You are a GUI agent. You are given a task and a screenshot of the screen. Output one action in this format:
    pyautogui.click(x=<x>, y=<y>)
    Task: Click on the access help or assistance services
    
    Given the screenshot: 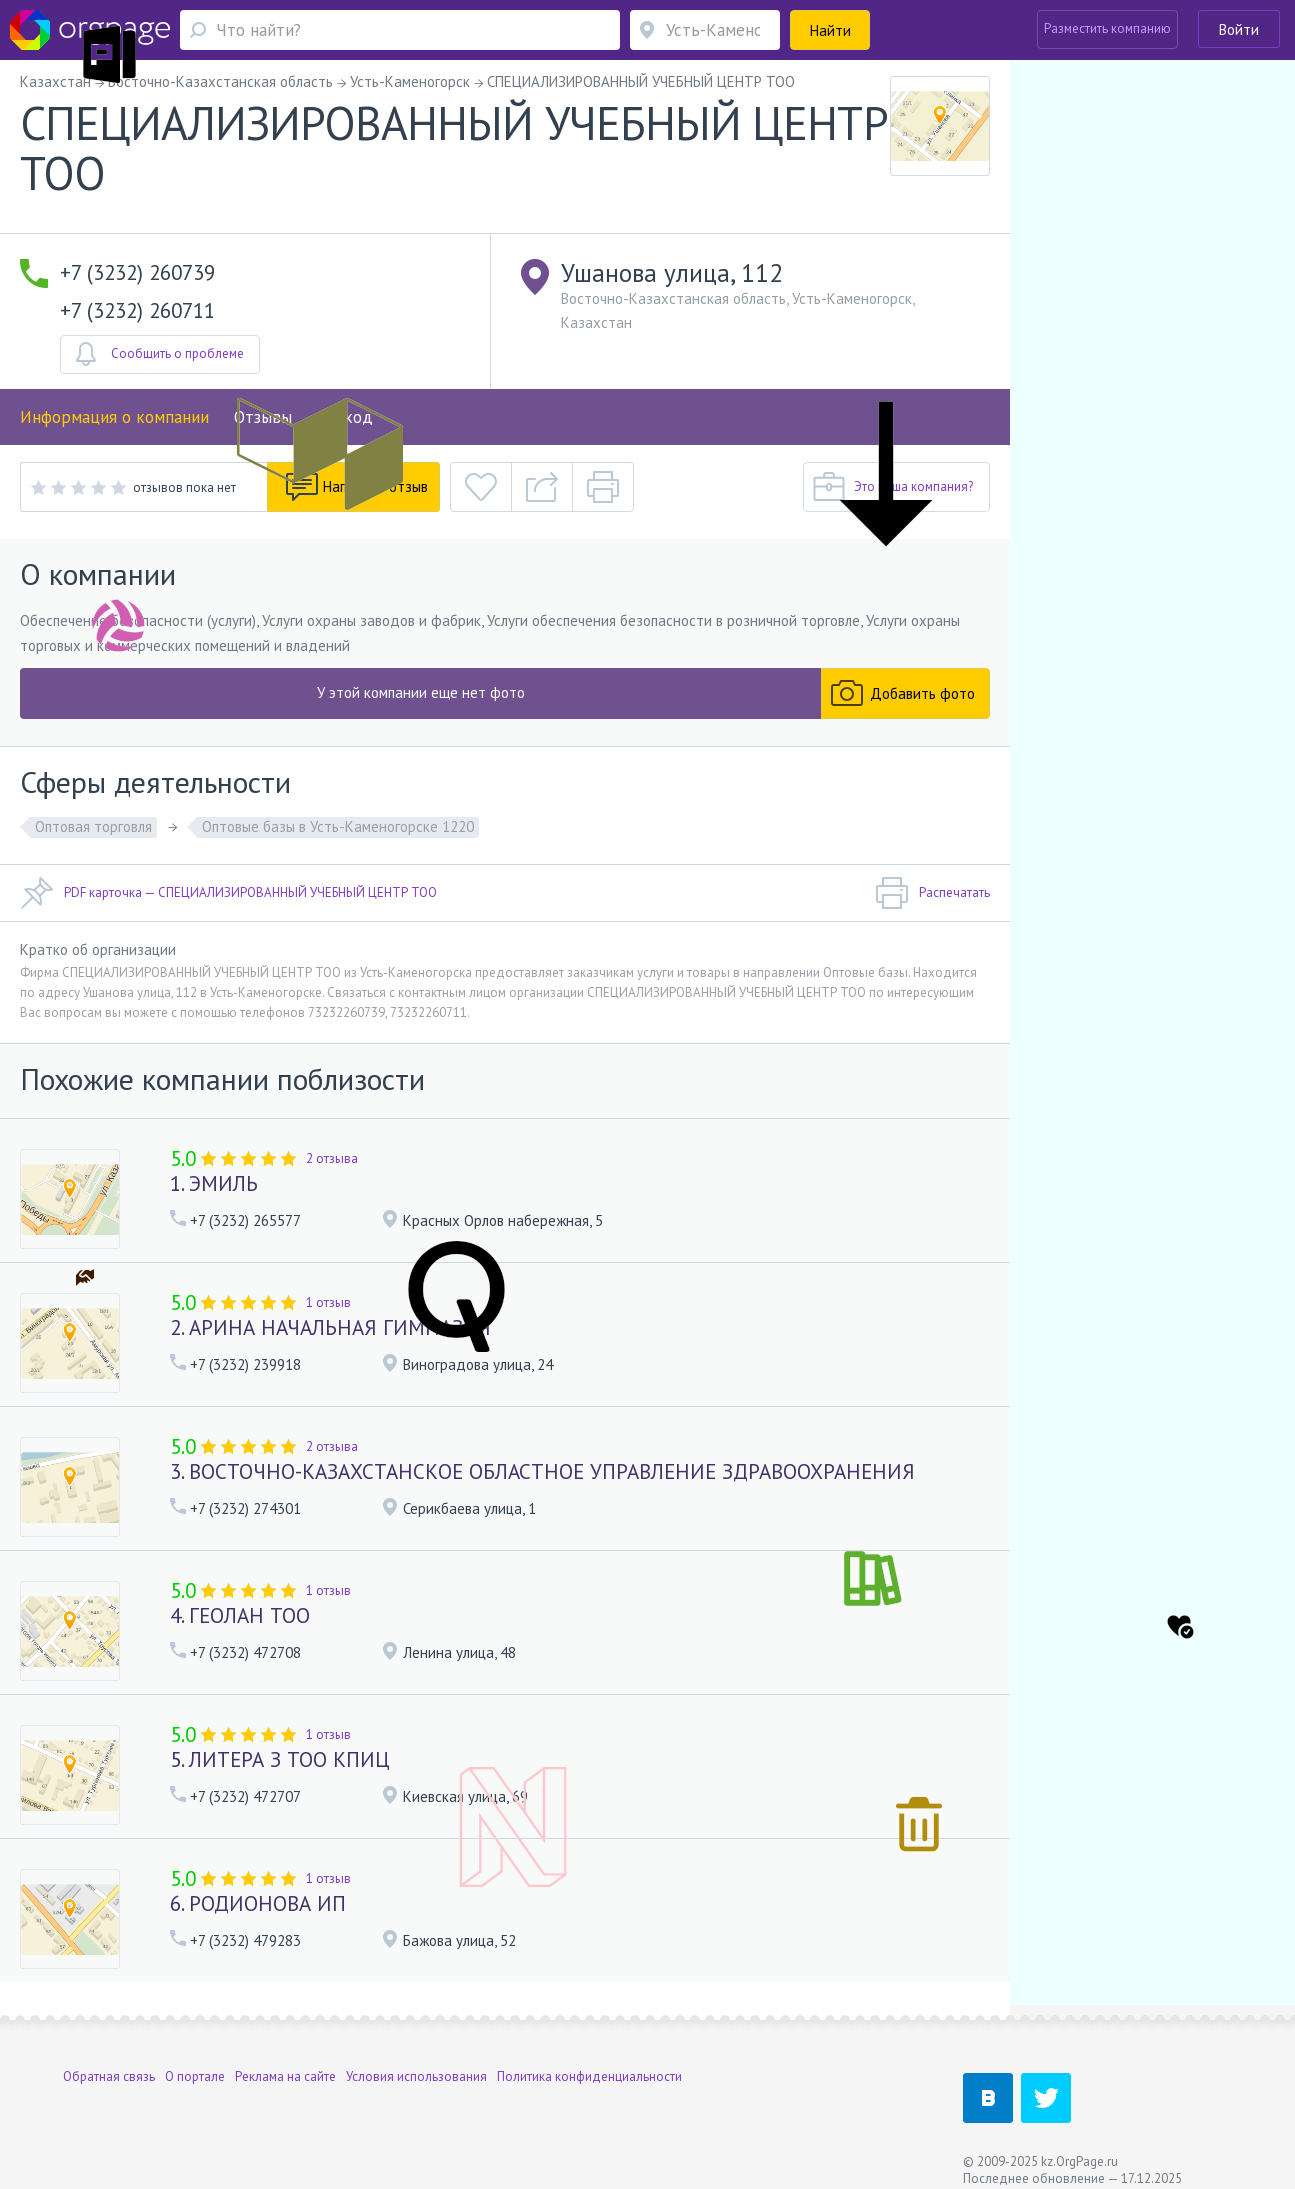 What is the action you would take?
    pyautogui.click(x=85, y=1277)
    